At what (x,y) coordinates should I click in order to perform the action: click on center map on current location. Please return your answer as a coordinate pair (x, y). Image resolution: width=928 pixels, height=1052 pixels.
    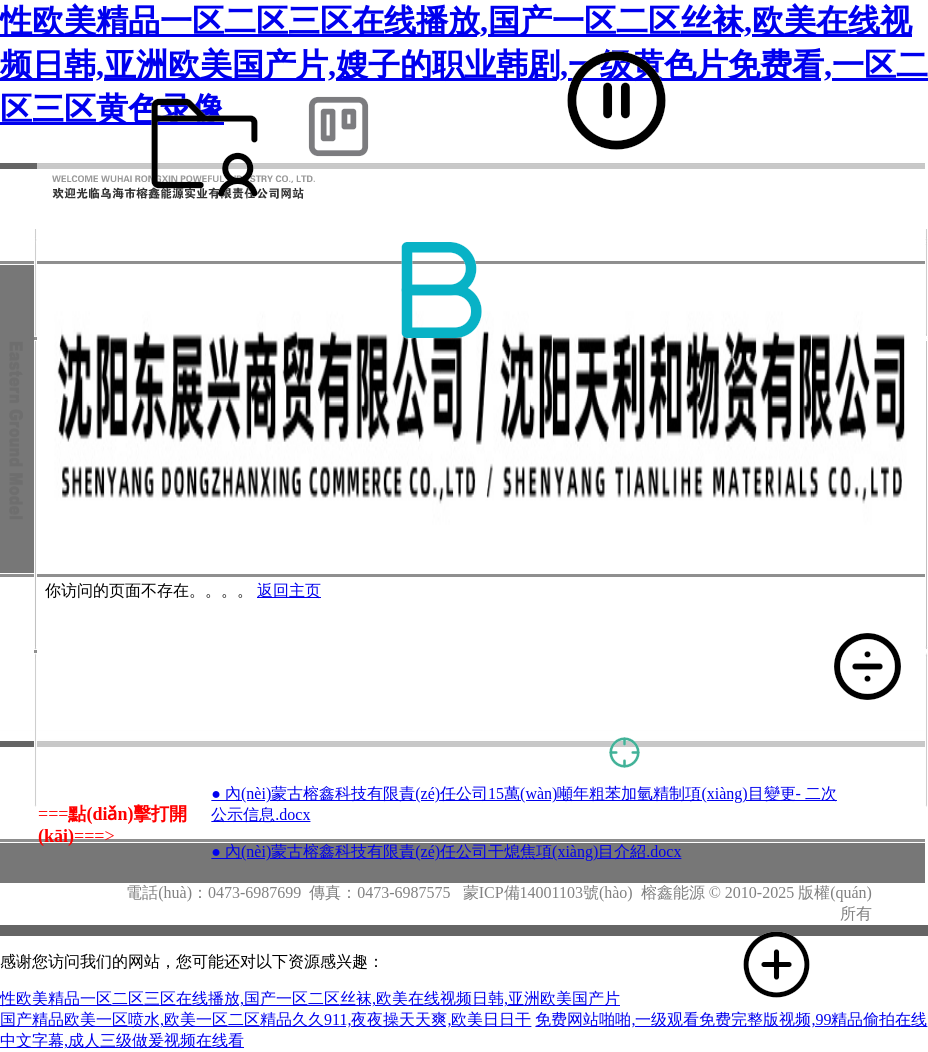
    Looking at the image, I should click on (624, 752).